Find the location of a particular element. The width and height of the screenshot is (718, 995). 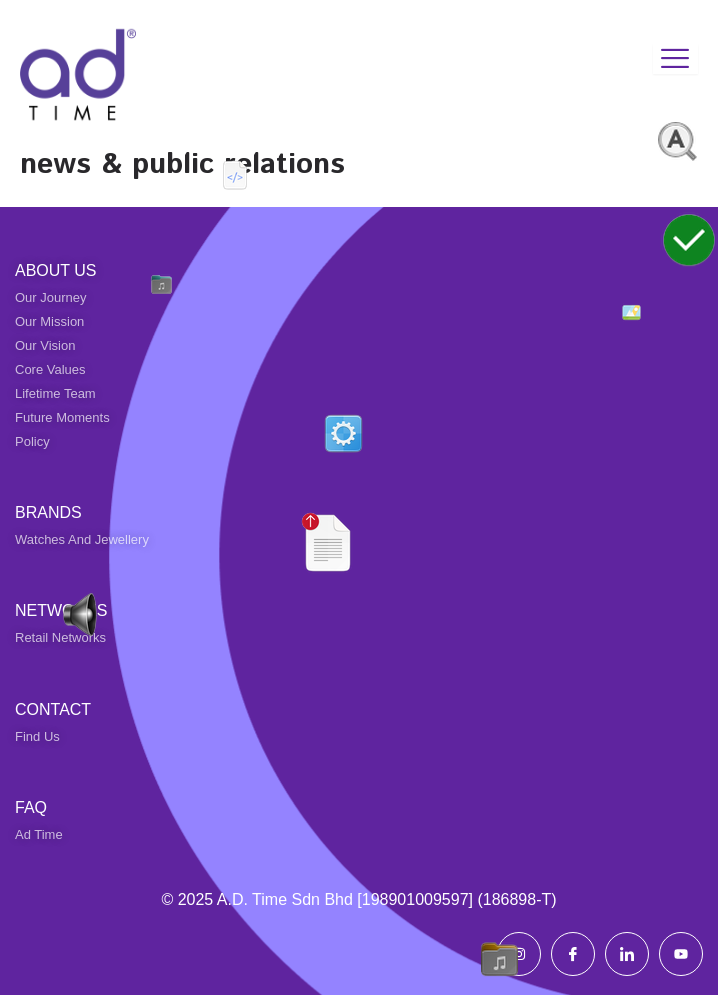

windows executable file type indicator is located at coordinates (343, 433).